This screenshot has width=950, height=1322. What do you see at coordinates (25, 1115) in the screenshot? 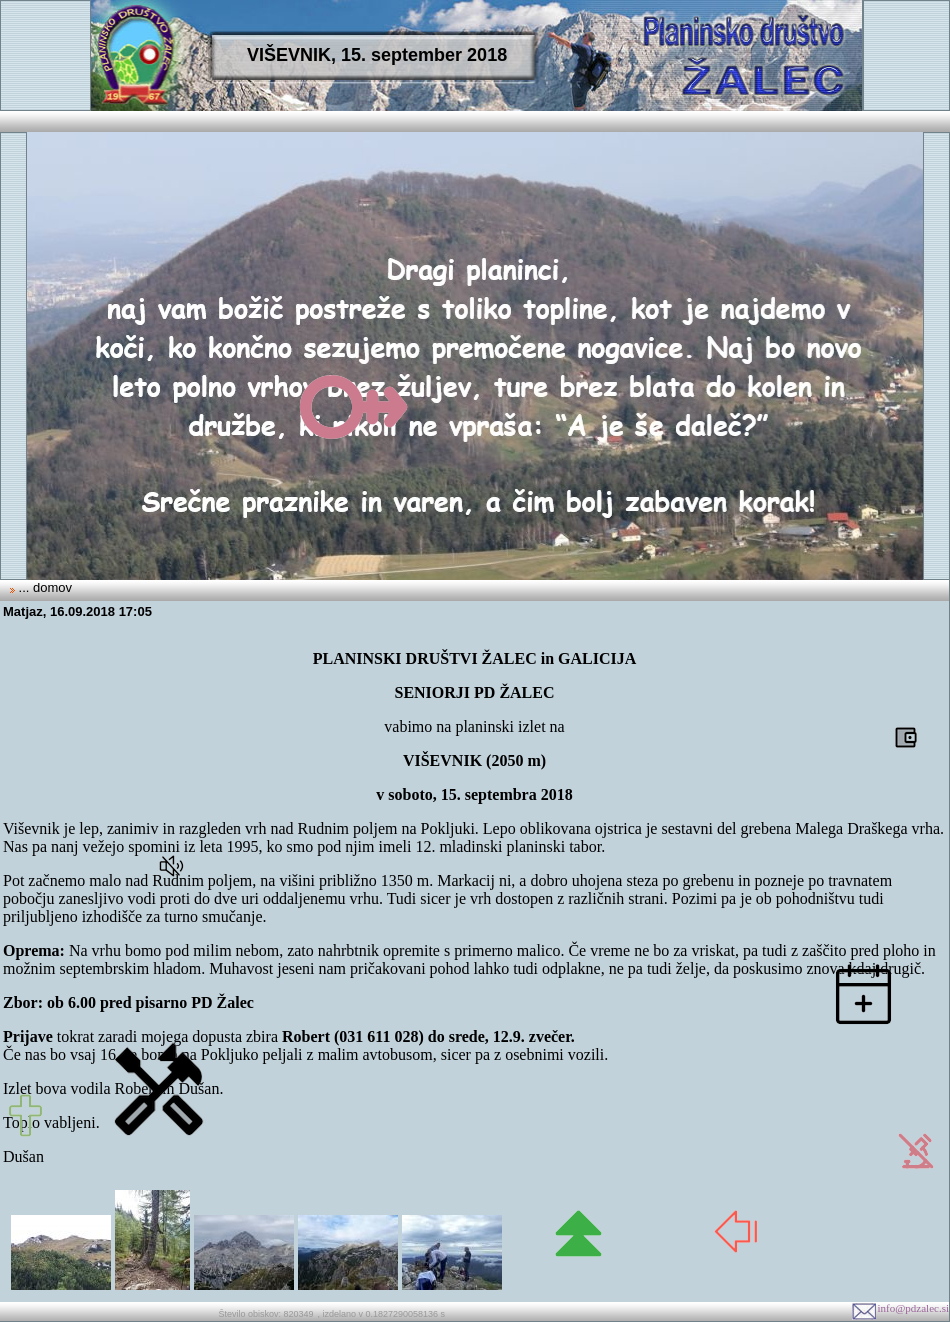
I see `indicates a religious or faith-based feature` at bounding box center [25, 1115].